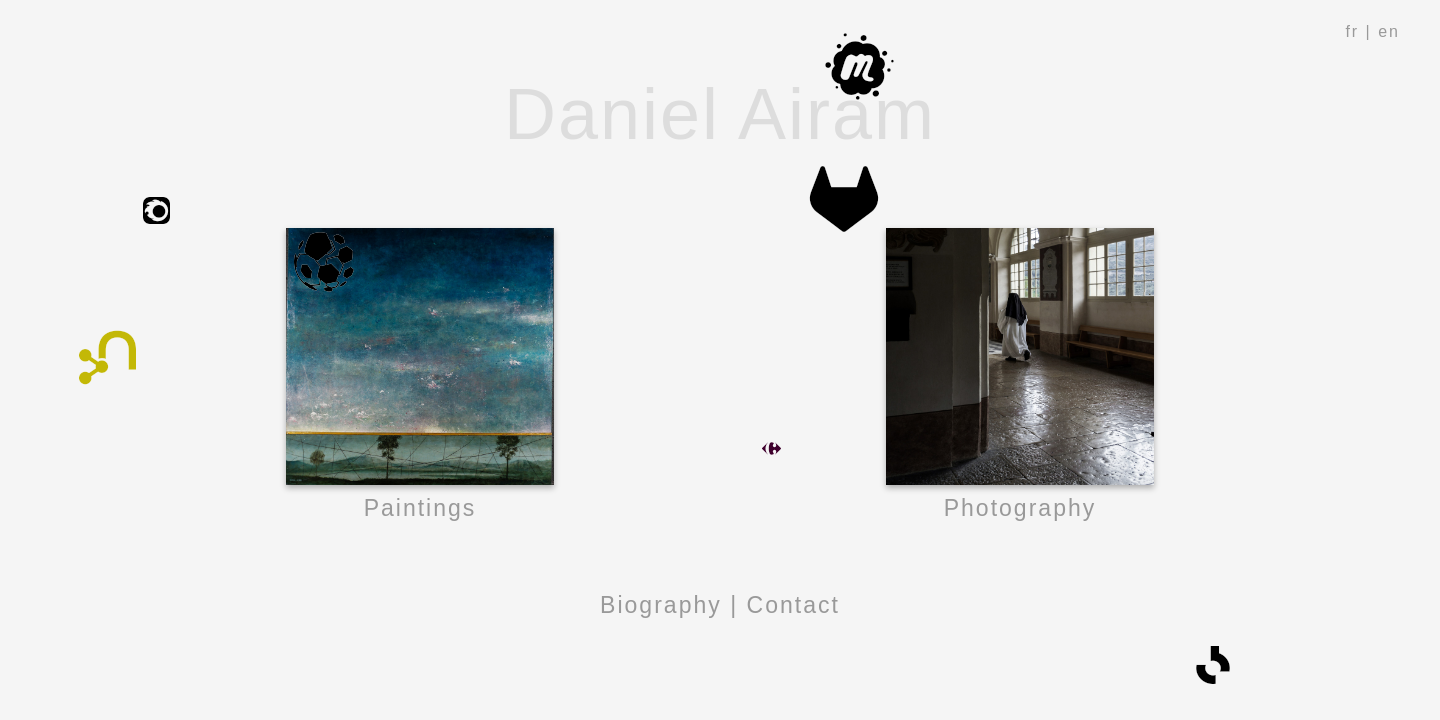 Image resolution: width=1440 pixels, height=720 pixels. I want to click on corona renderer application logo, so click(156, 210).